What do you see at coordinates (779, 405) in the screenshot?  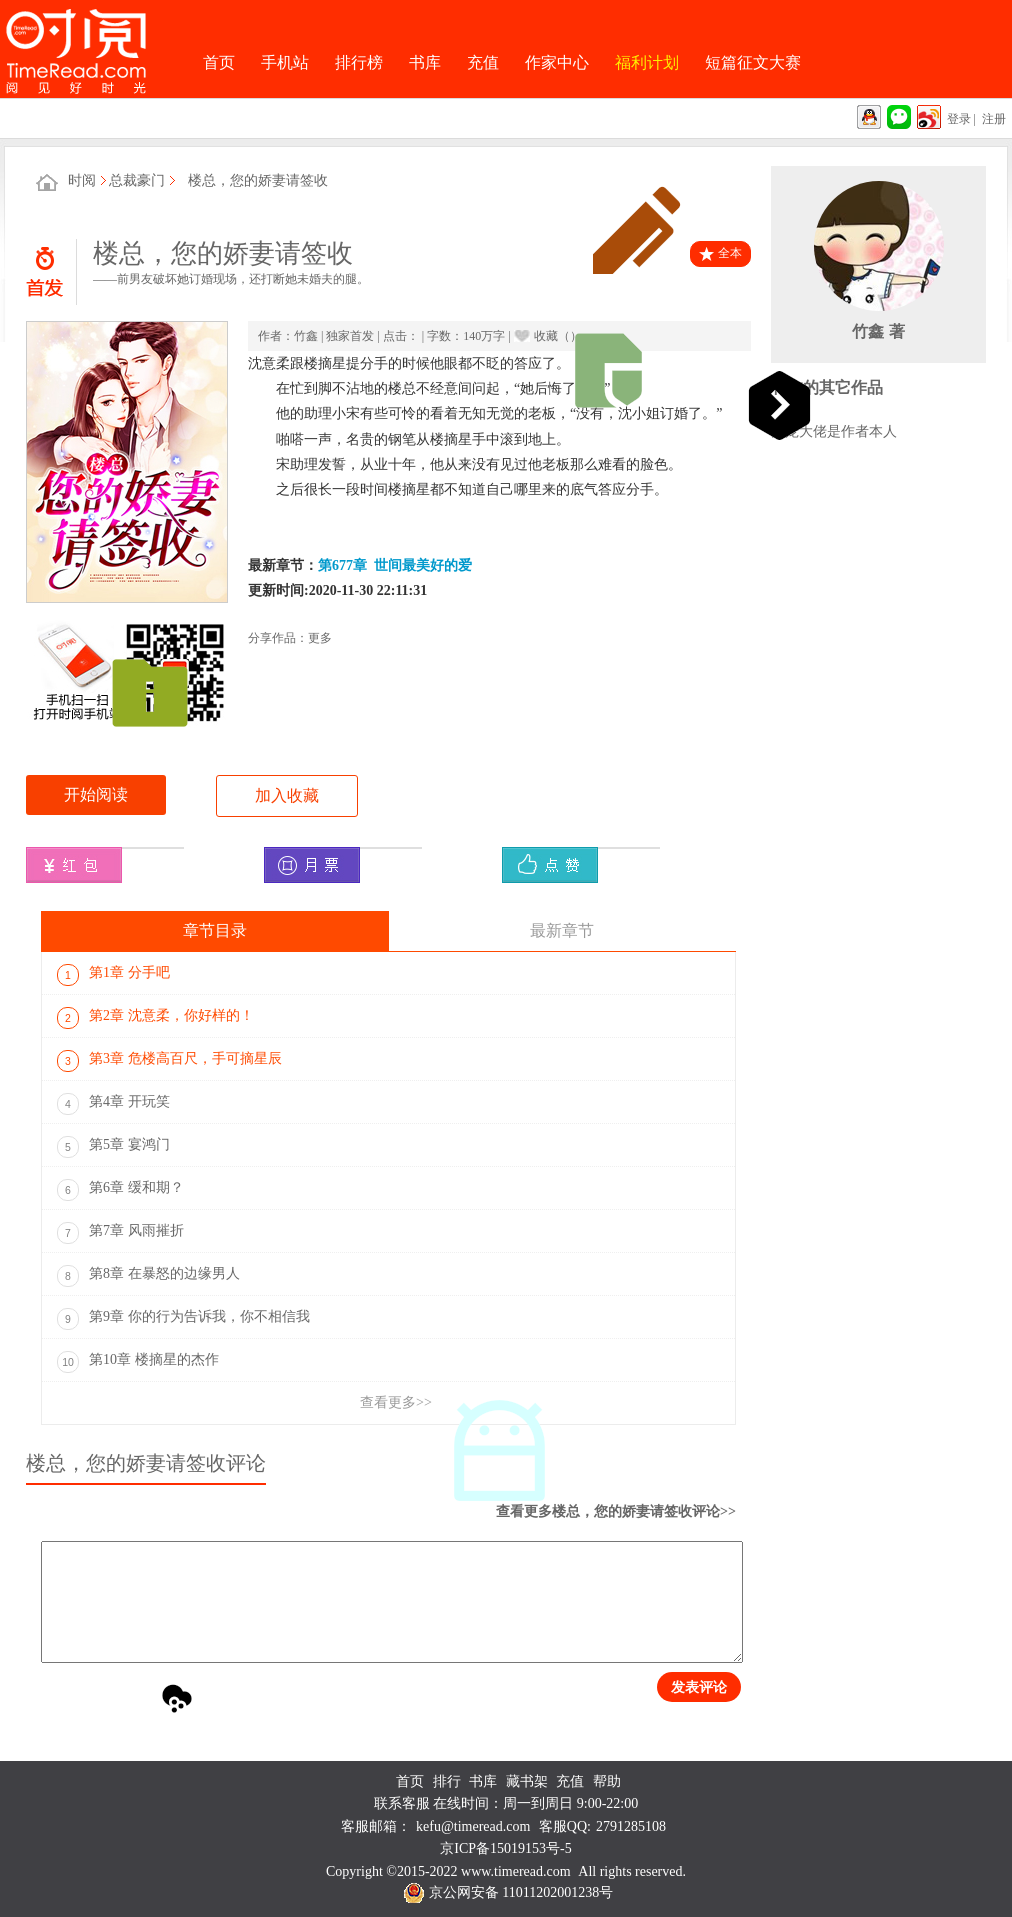 I see `buddy CI/CD platform logo` at bounding box center [779, 405].